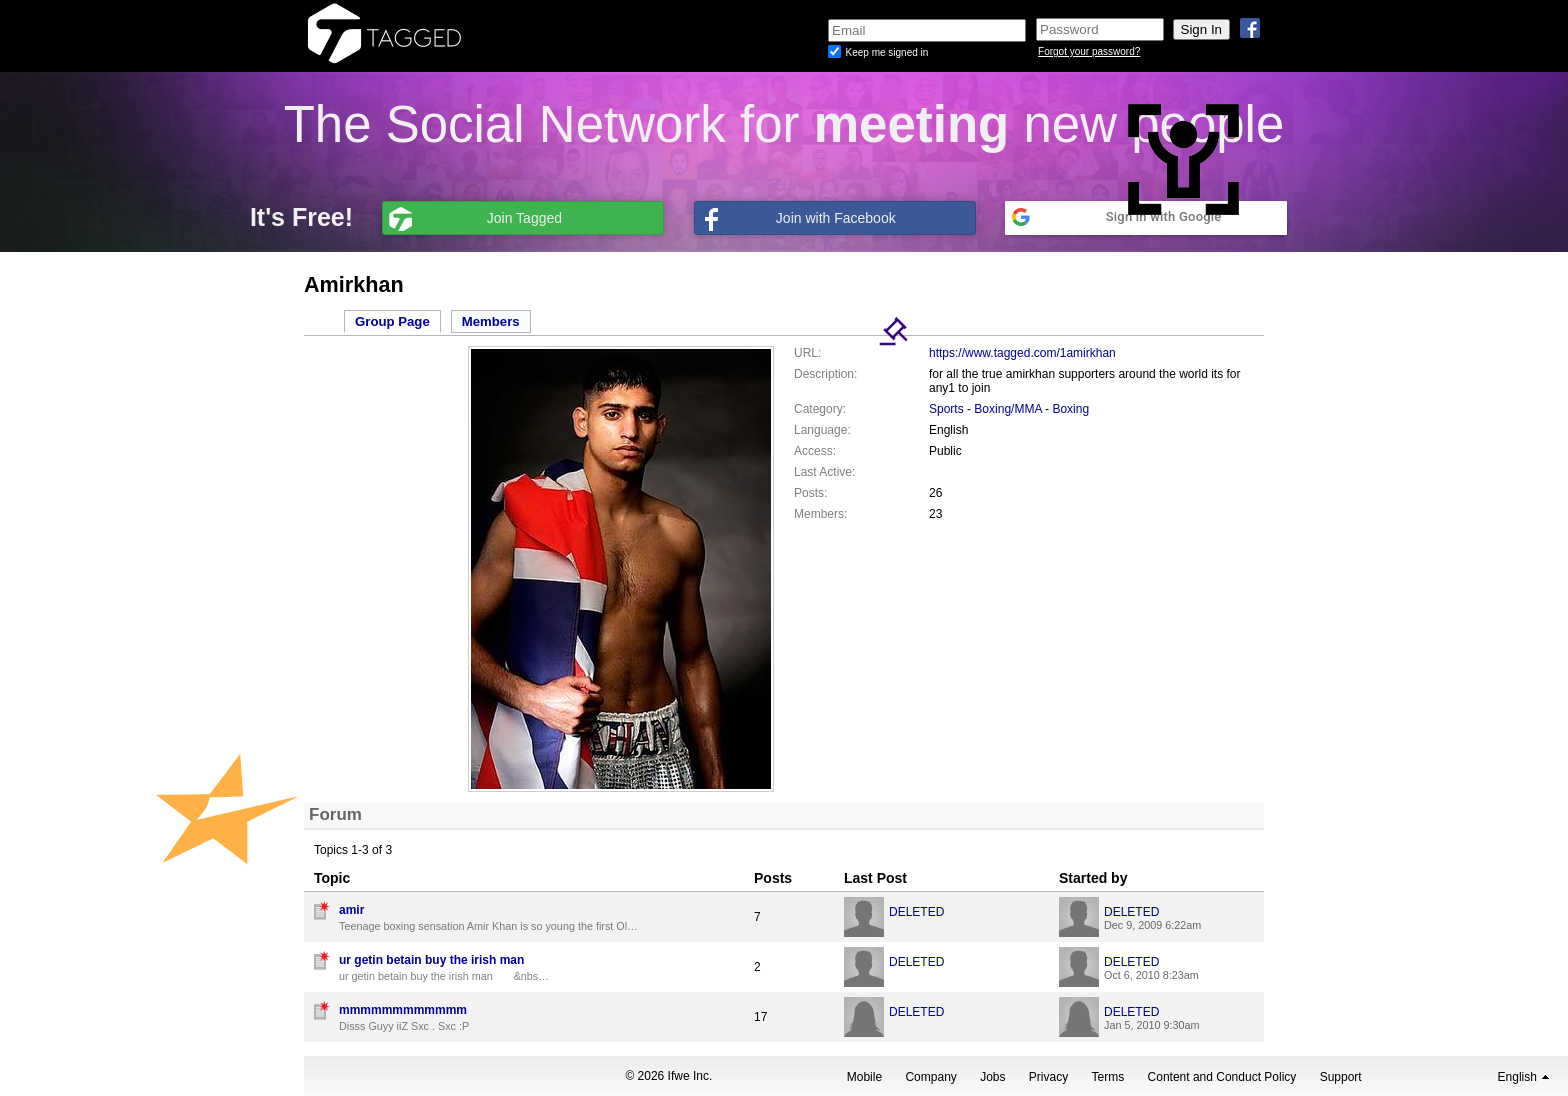 The width and height of the screenshot is (1568, 1096). What do you see at coordinates (228, 809) in the screenshot?
I see `visit the ESEA gaming platform` at bounding box center [228, 809].